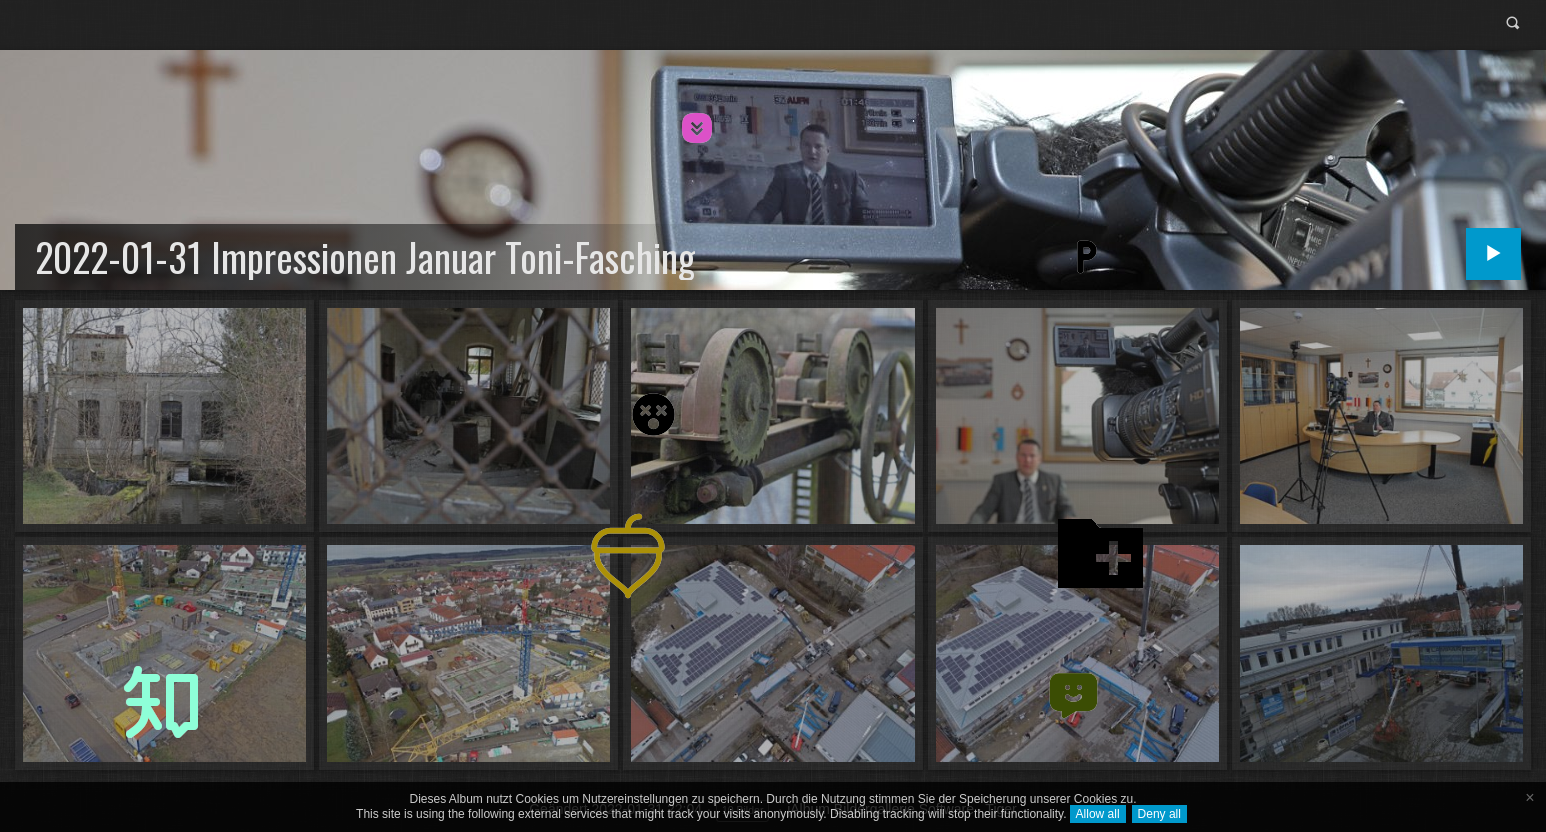  I want to click on open zhihu app, so click(162, 702).